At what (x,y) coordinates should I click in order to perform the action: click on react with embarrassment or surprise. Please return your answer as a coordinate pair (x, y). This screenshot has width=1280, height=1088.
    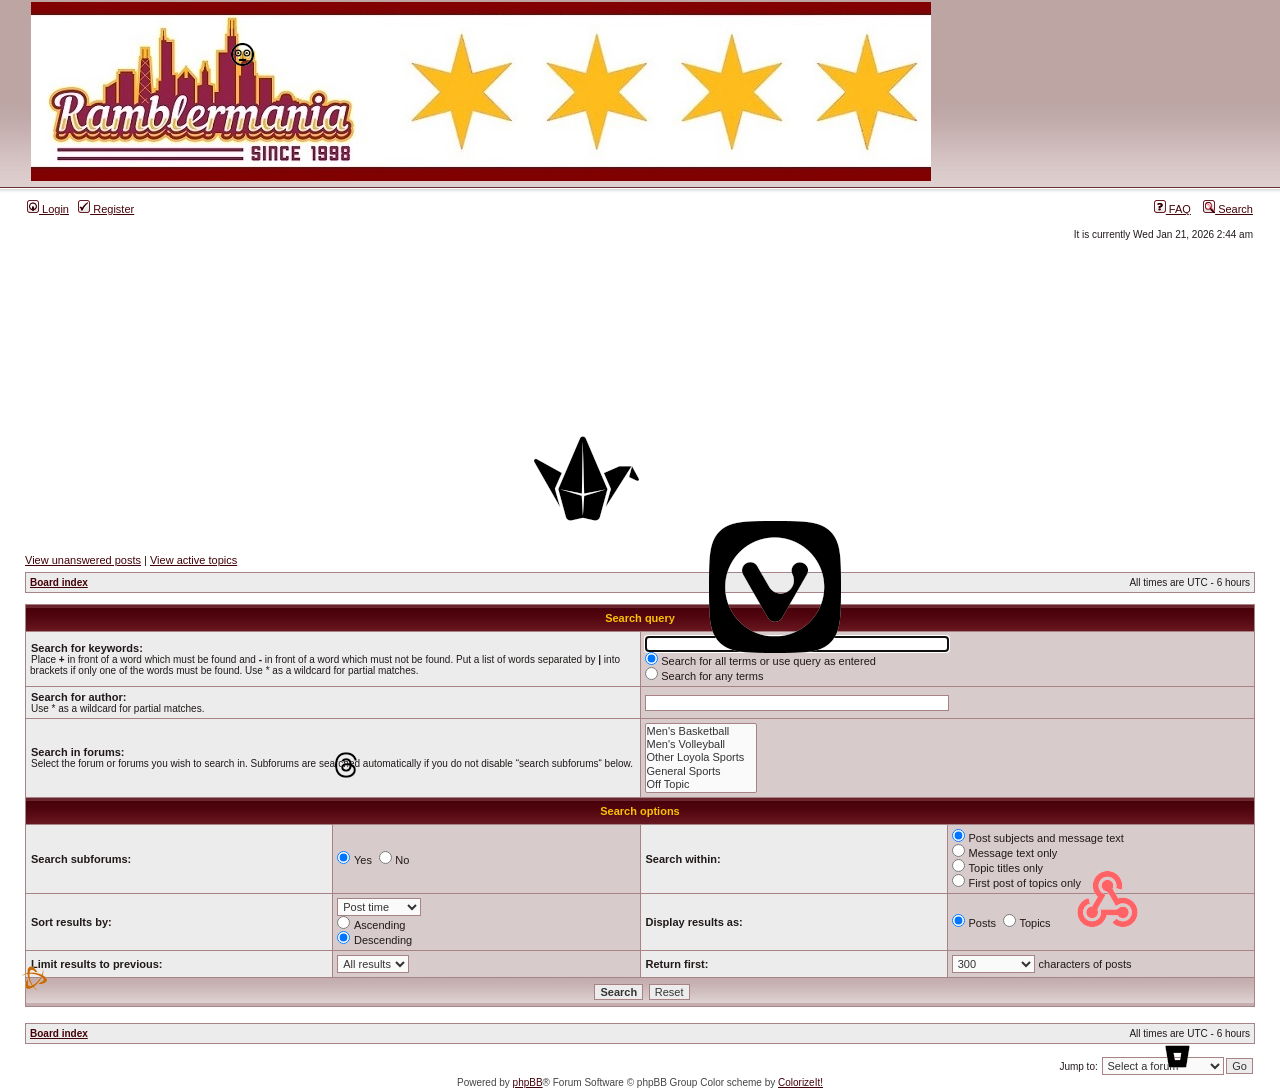
    Looking at the image, I should click on (242, 54).